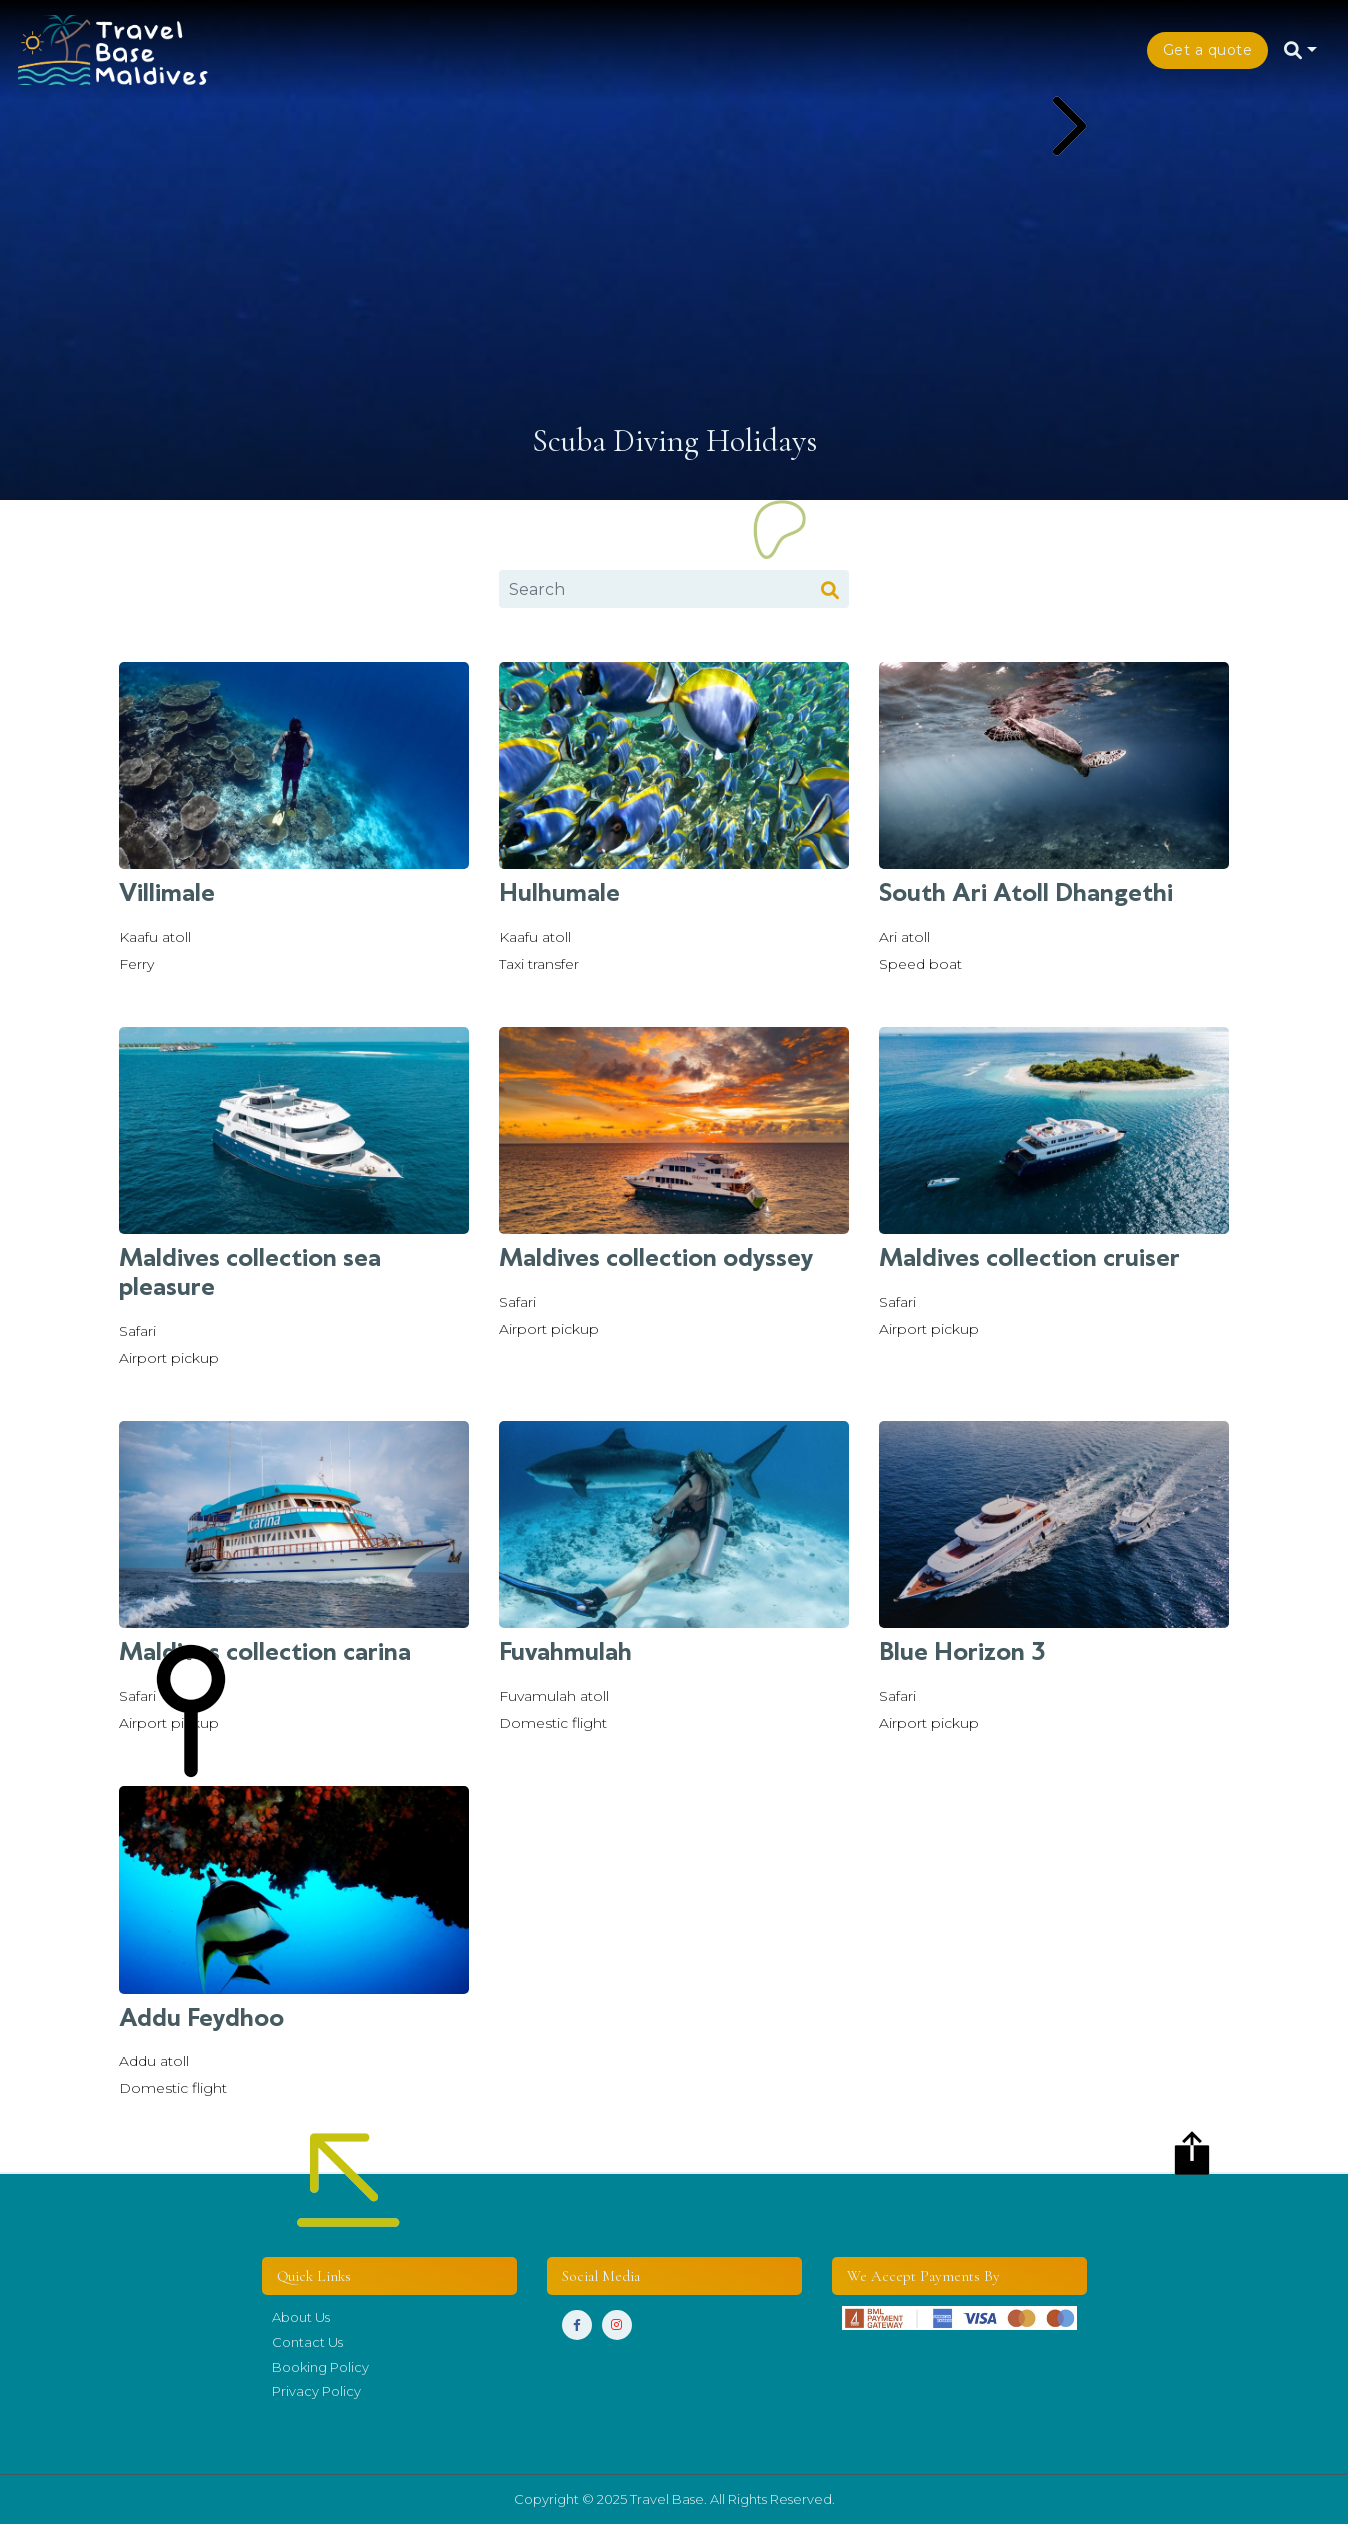 This screenshot has width=1348, height=2524. What do you see at coordinates (1067, 126) in the screenshot?
I see `navigate to the next item or screen` at bounding box center [1067, 126].